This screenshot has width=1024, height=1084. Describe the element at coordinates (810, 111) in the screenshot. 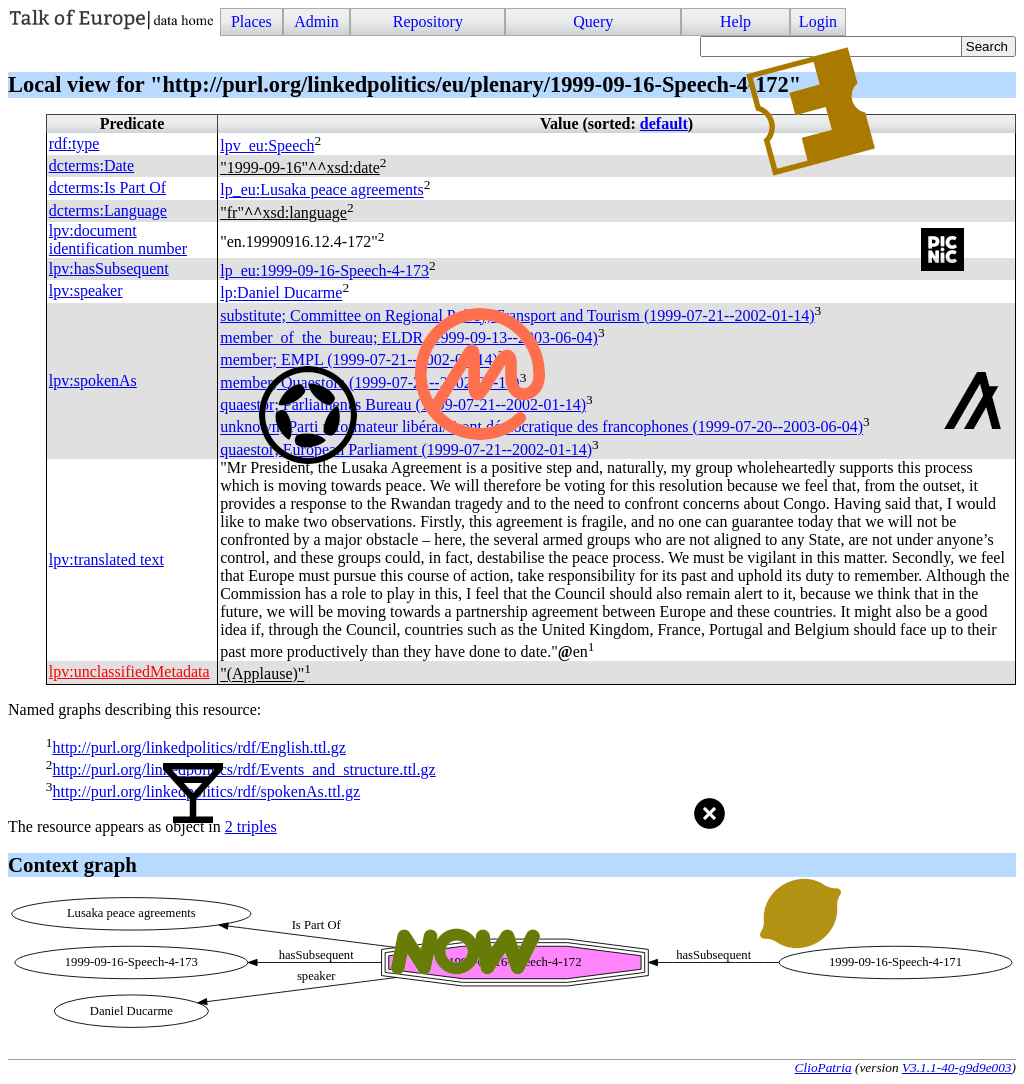

I see `open the Fandango app for movie tickets` at that location.